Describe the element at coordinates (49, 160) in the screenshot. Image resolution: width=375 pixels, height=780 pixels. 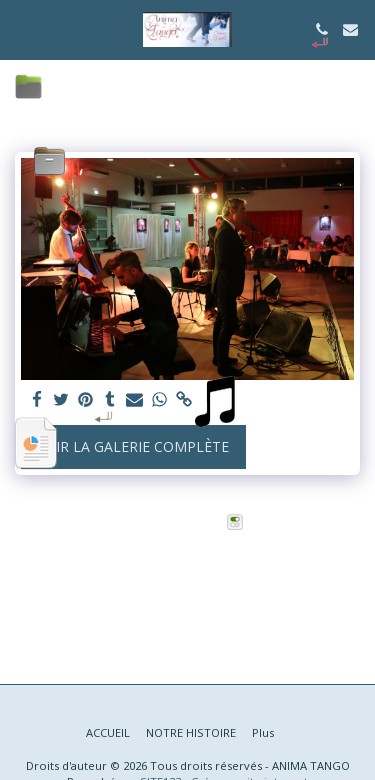
I see `open the file manager application` at that location.